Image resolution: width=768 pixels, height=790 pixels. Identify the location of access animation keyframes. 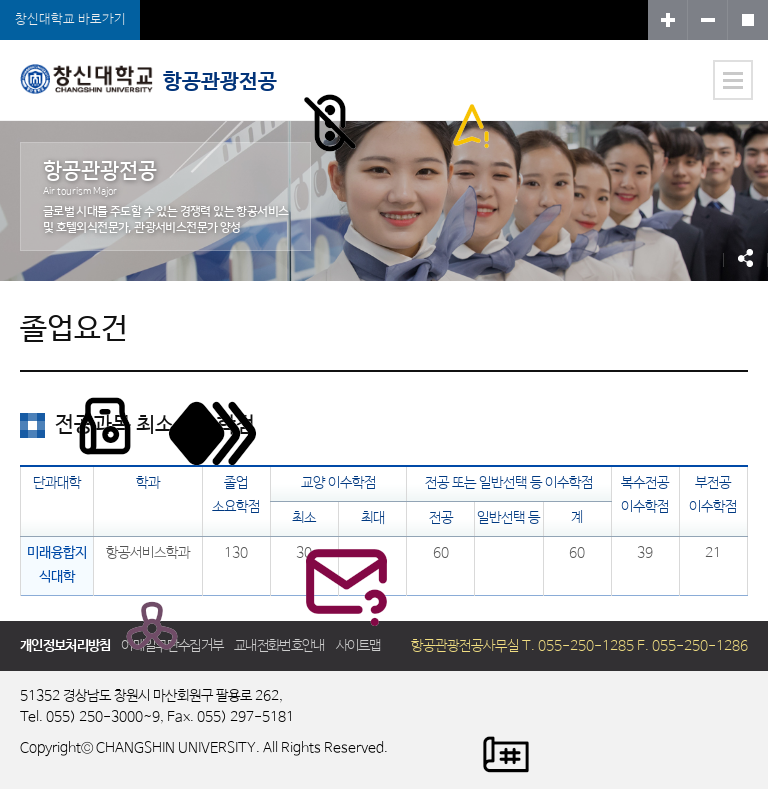
(212, 433).